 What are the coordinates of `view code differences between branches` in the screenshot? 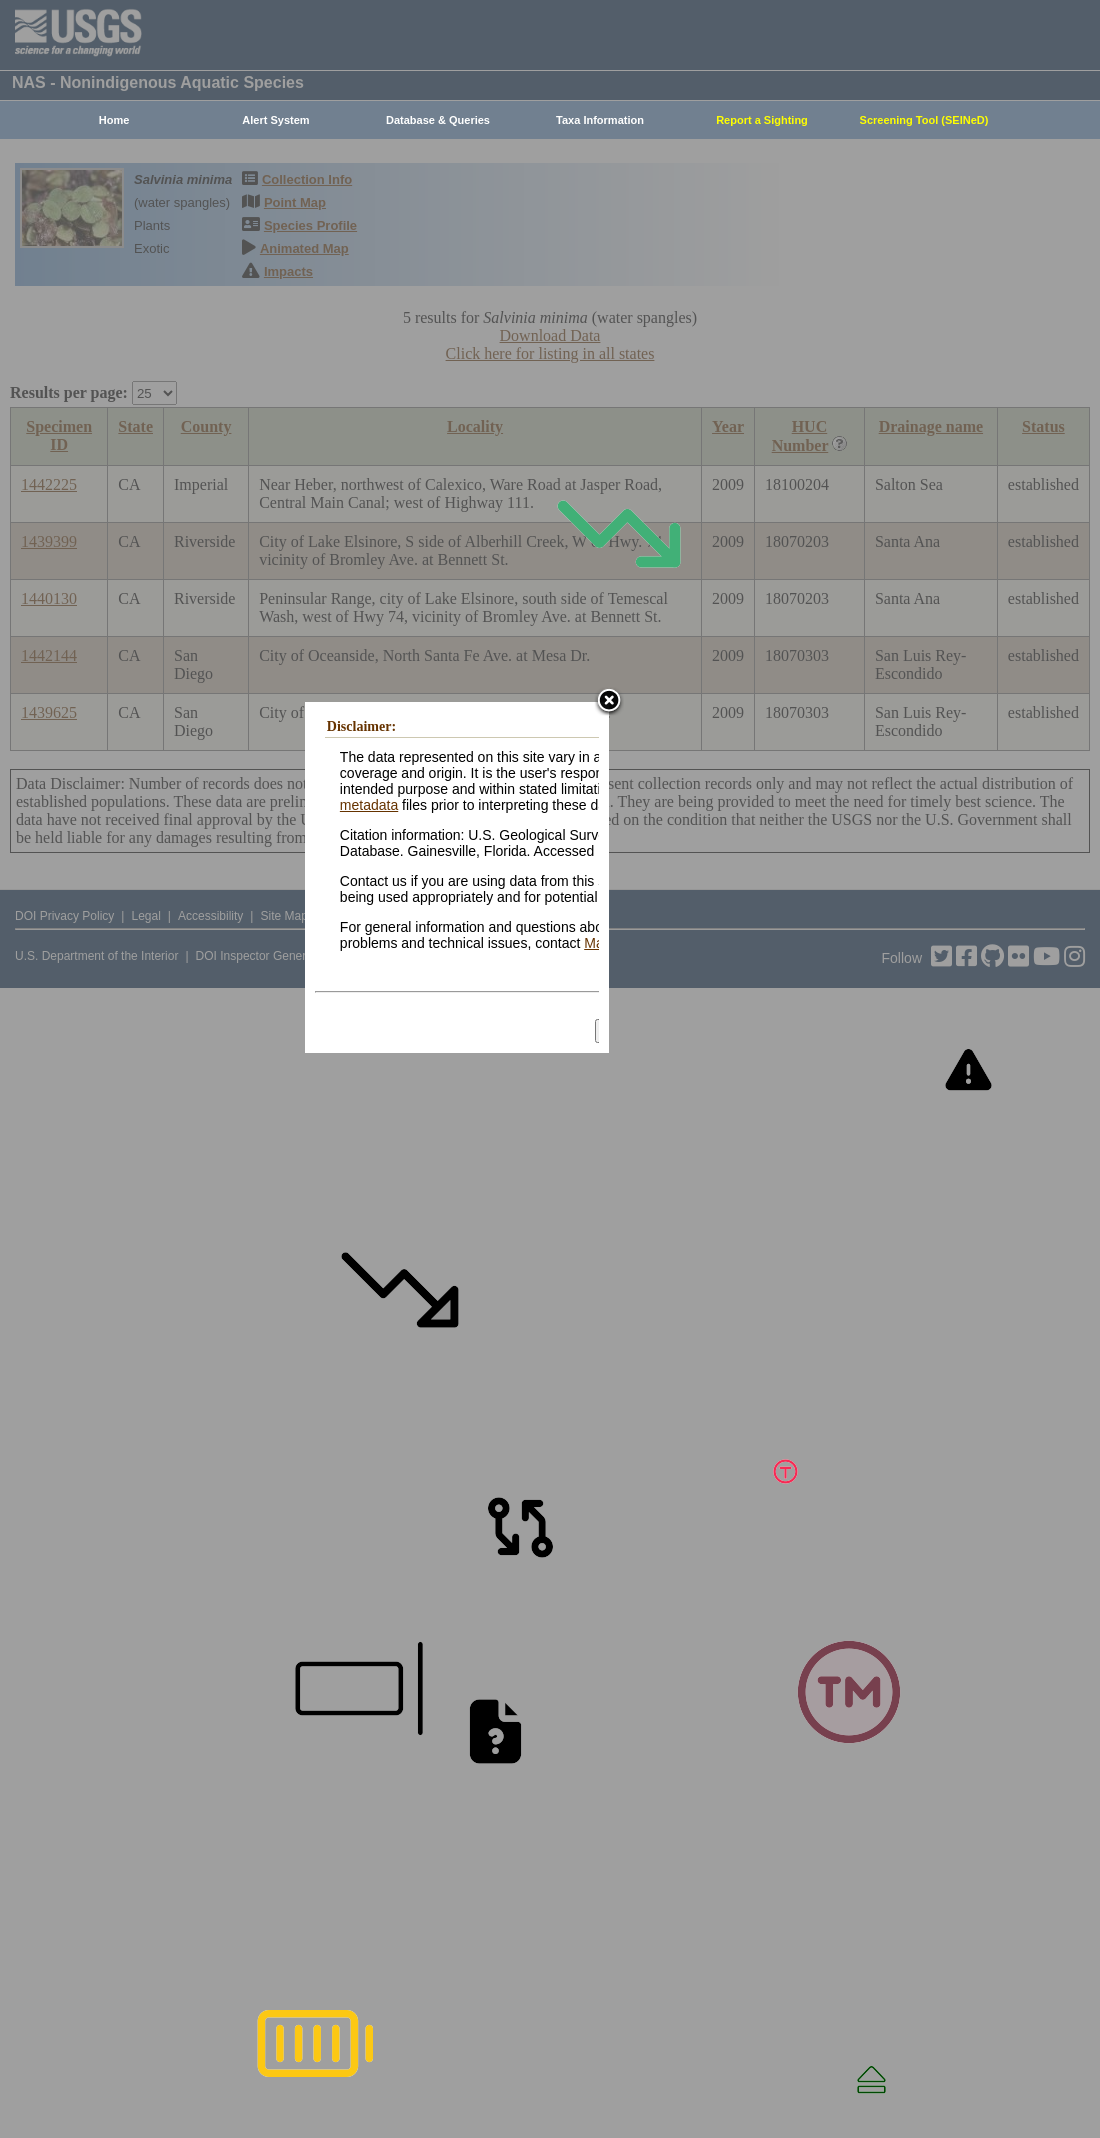 It's located at (520, 1527).